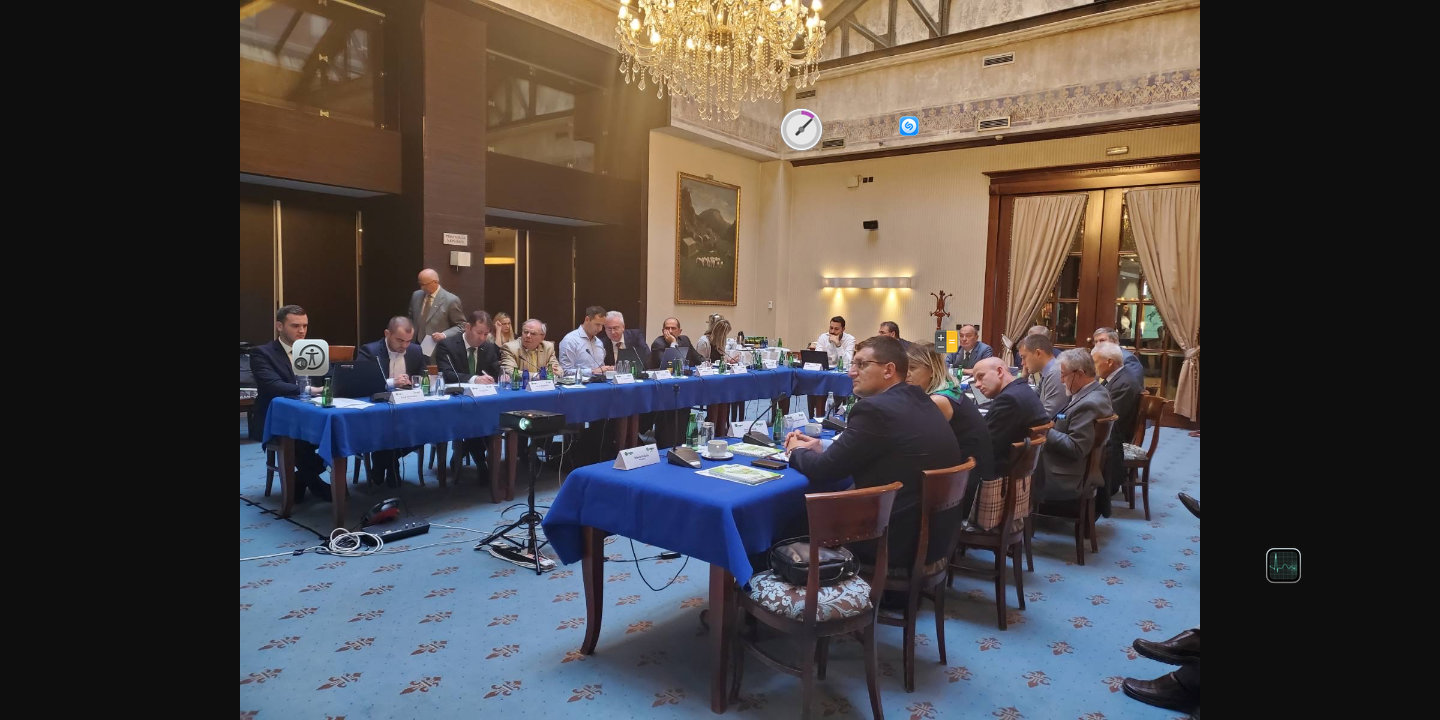 Image resolution: width=1440 pixels, height=720 pixels. What do you see at coordinates (1283, 565) in the screenshot?
I see `open activity monitor to view system performance` at bounding box center [1283, 565].